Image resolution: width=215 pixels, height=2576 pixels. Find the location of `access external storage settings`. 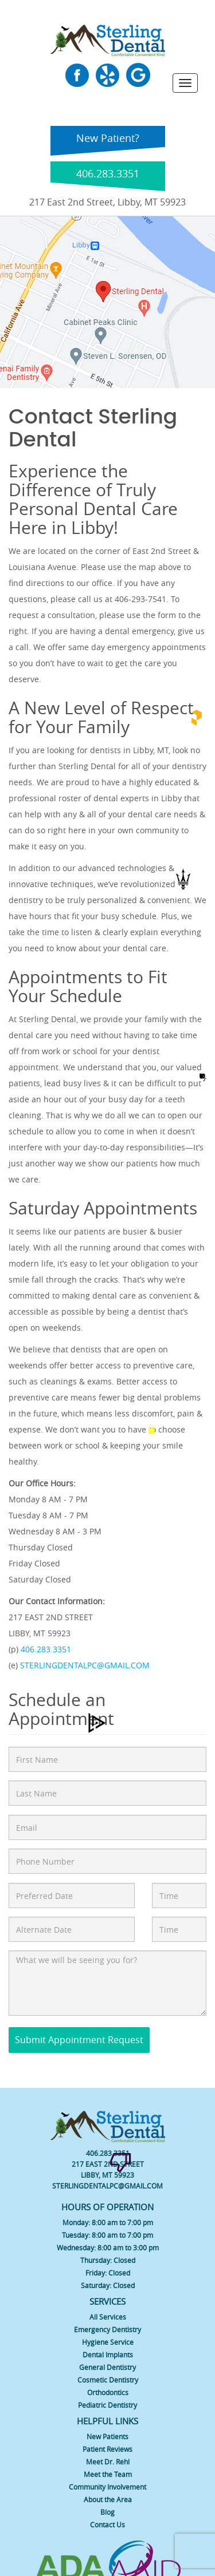

access external storage settings is located at coordinates (151, 1430).